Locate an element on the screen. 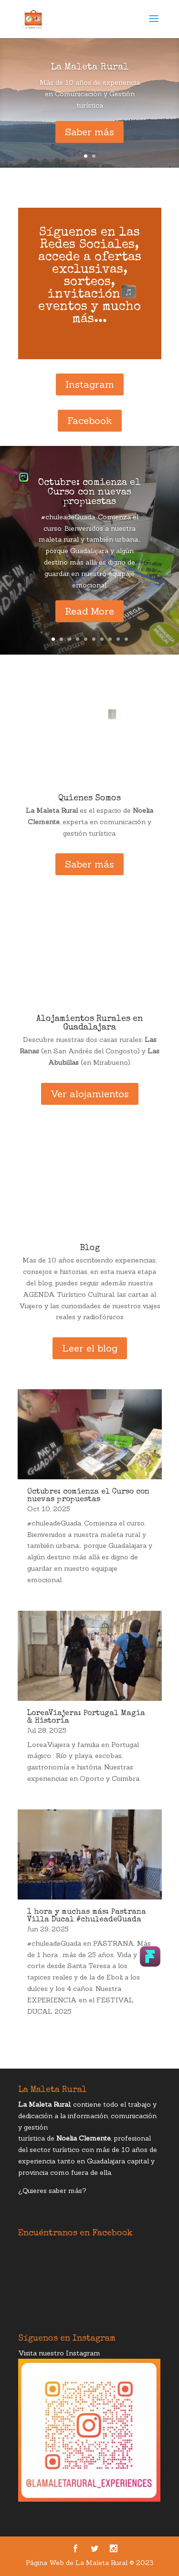 The image size is (179, 2576). open the archive manager application is located at coordinates (112, 714).